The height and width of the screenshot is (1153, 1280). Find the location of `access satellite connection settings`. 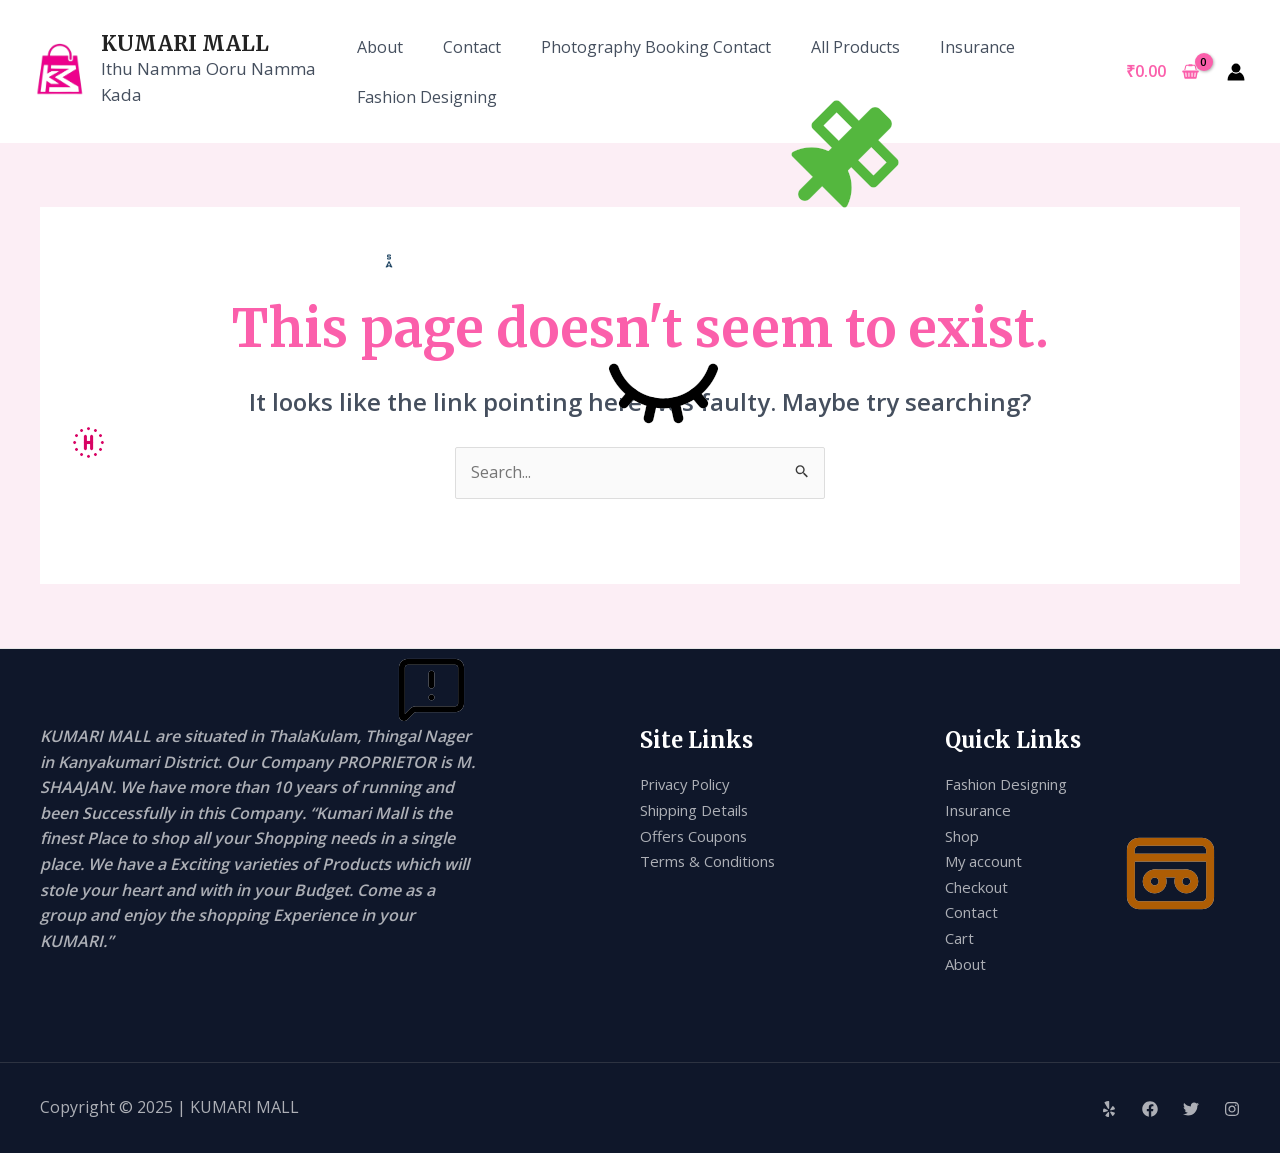

access satellite connection settings is located at coordinates (845, 154).